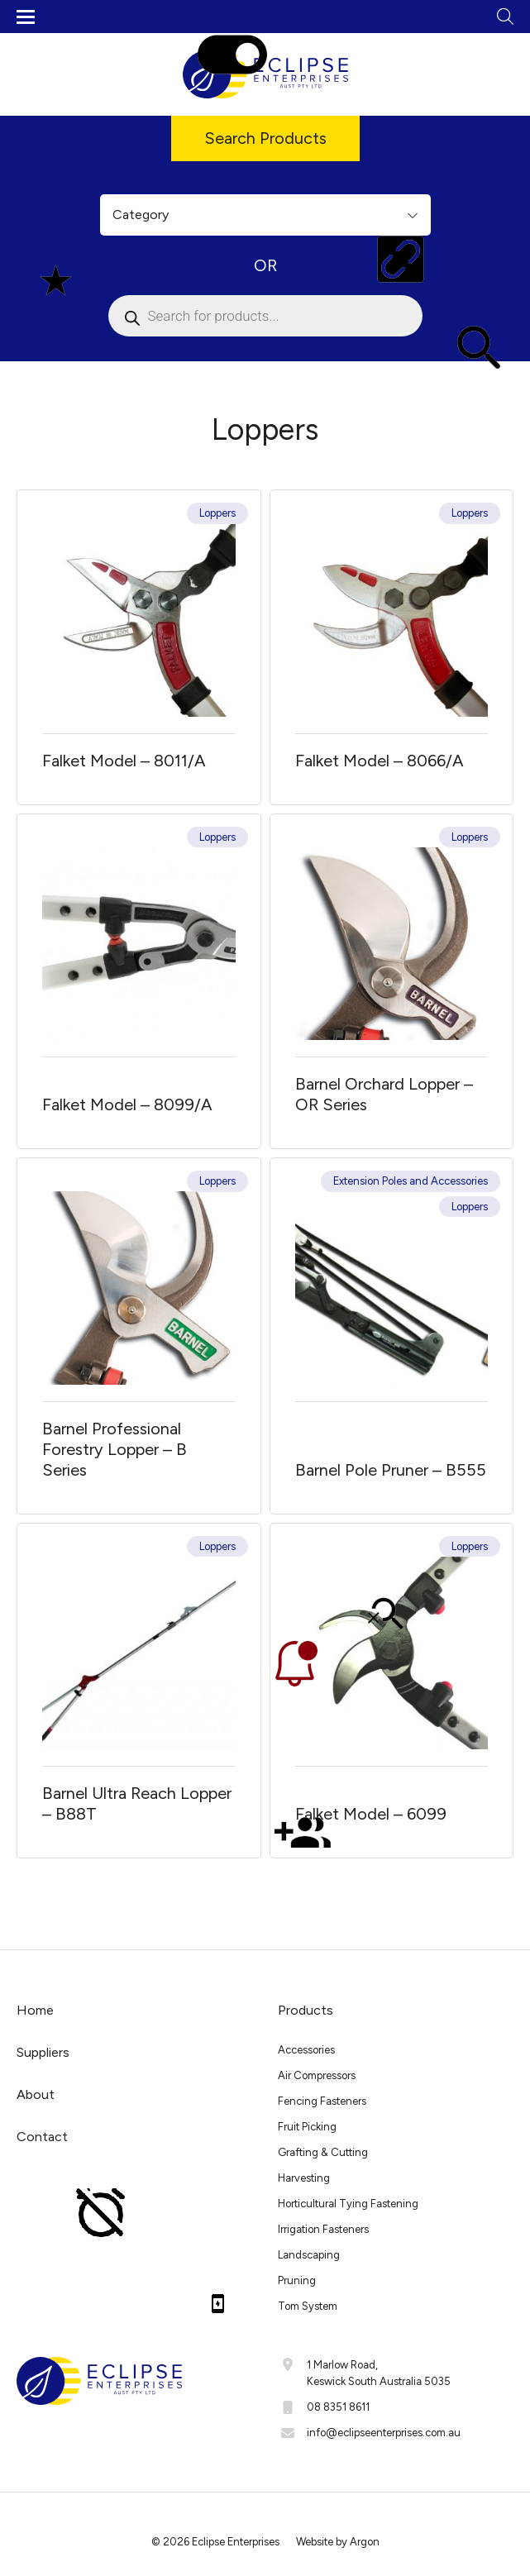 This screenshot has height=2576, width=530. What do you see at coordinates (400, 259) in the screenshot?
I see `unlink or break a connection` at bounding box center [400, 259].